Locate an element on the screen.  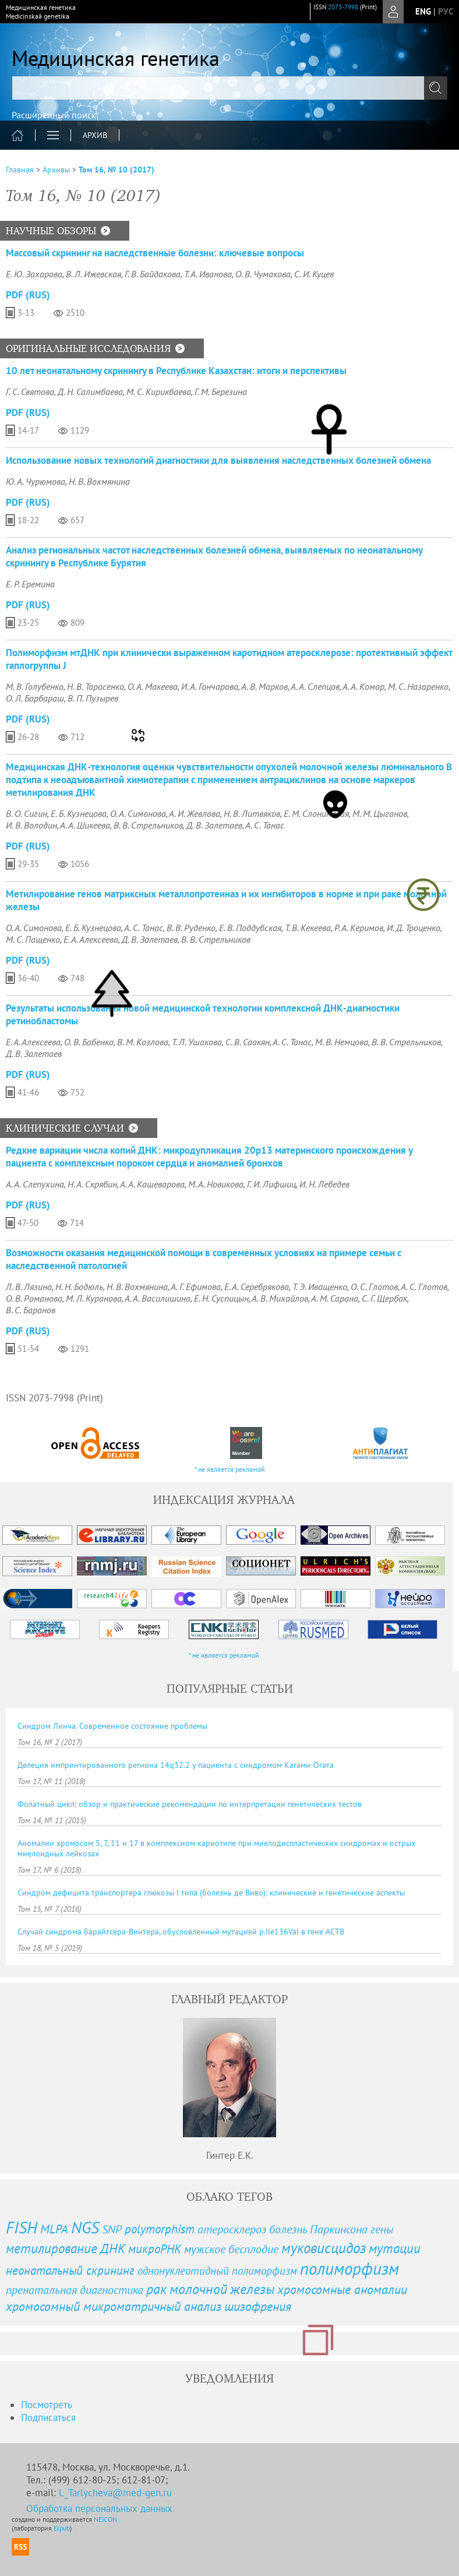
indicates extraterrestrial or sci-fi themed content is located at coordinates (335, 804).